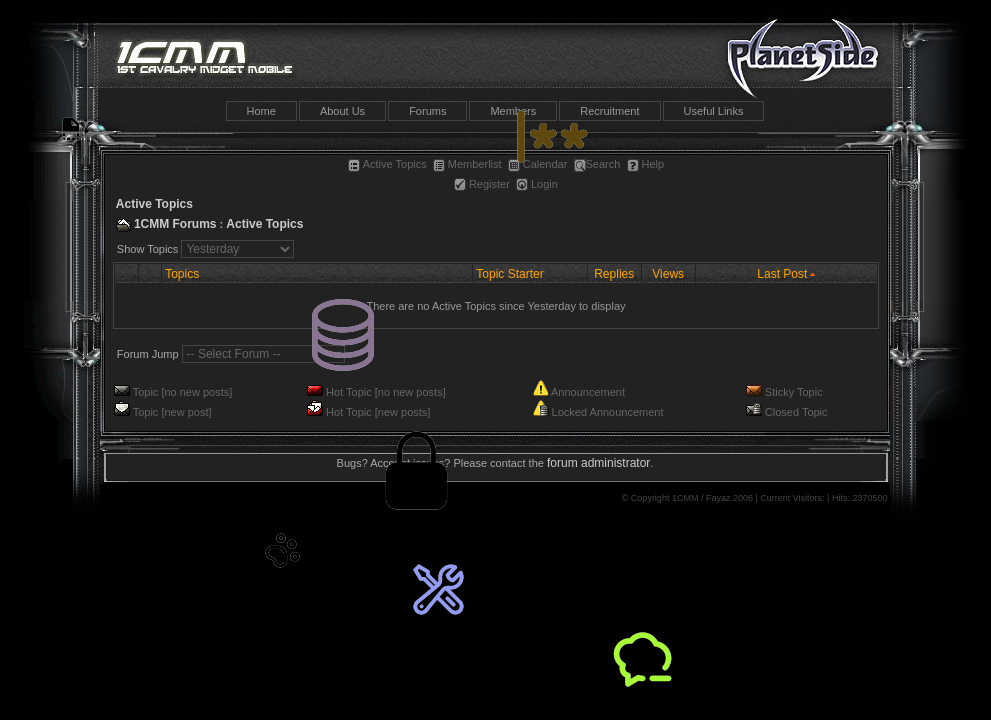 The image size is (991, 720). Describe the element at coordinates (71, 129) in the screenshot. I see `file partially uploaded or in progress` at that location.